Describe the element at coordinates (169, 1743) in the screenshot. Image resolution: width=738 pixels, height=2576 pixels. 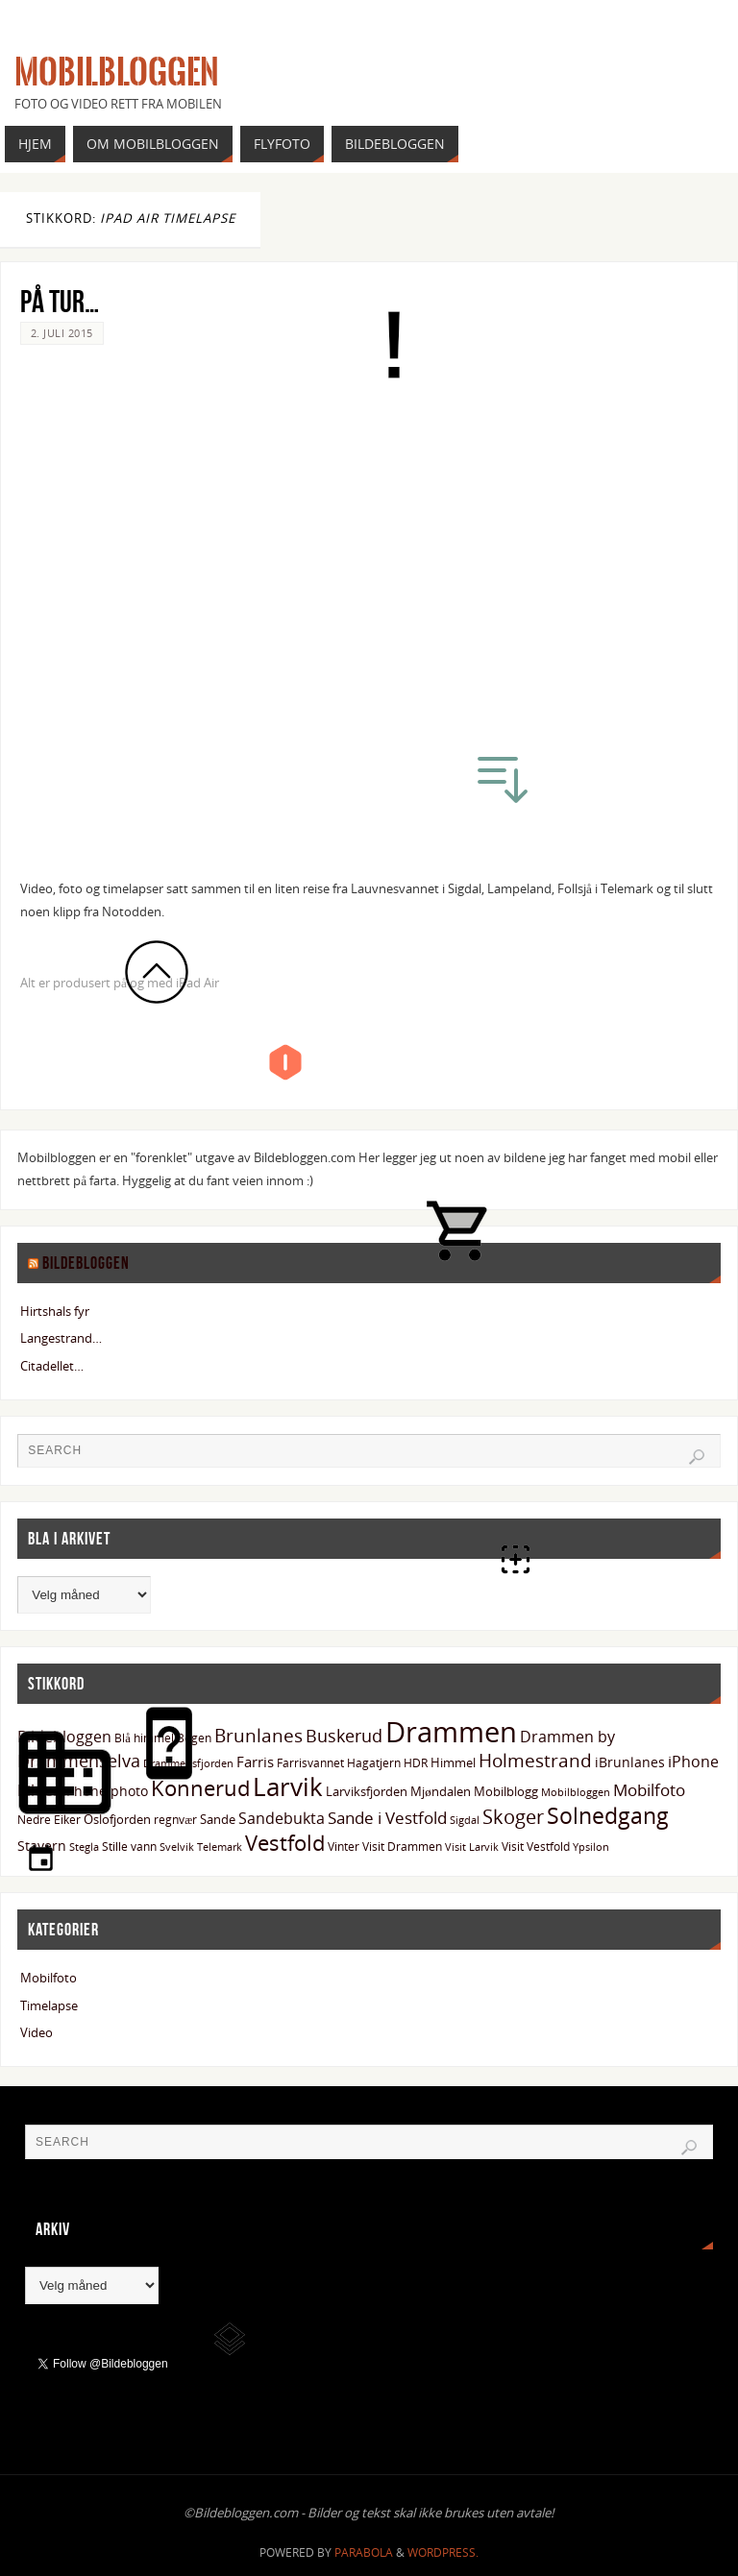
I see `indicates an unrecognized or unknown device` at that location.